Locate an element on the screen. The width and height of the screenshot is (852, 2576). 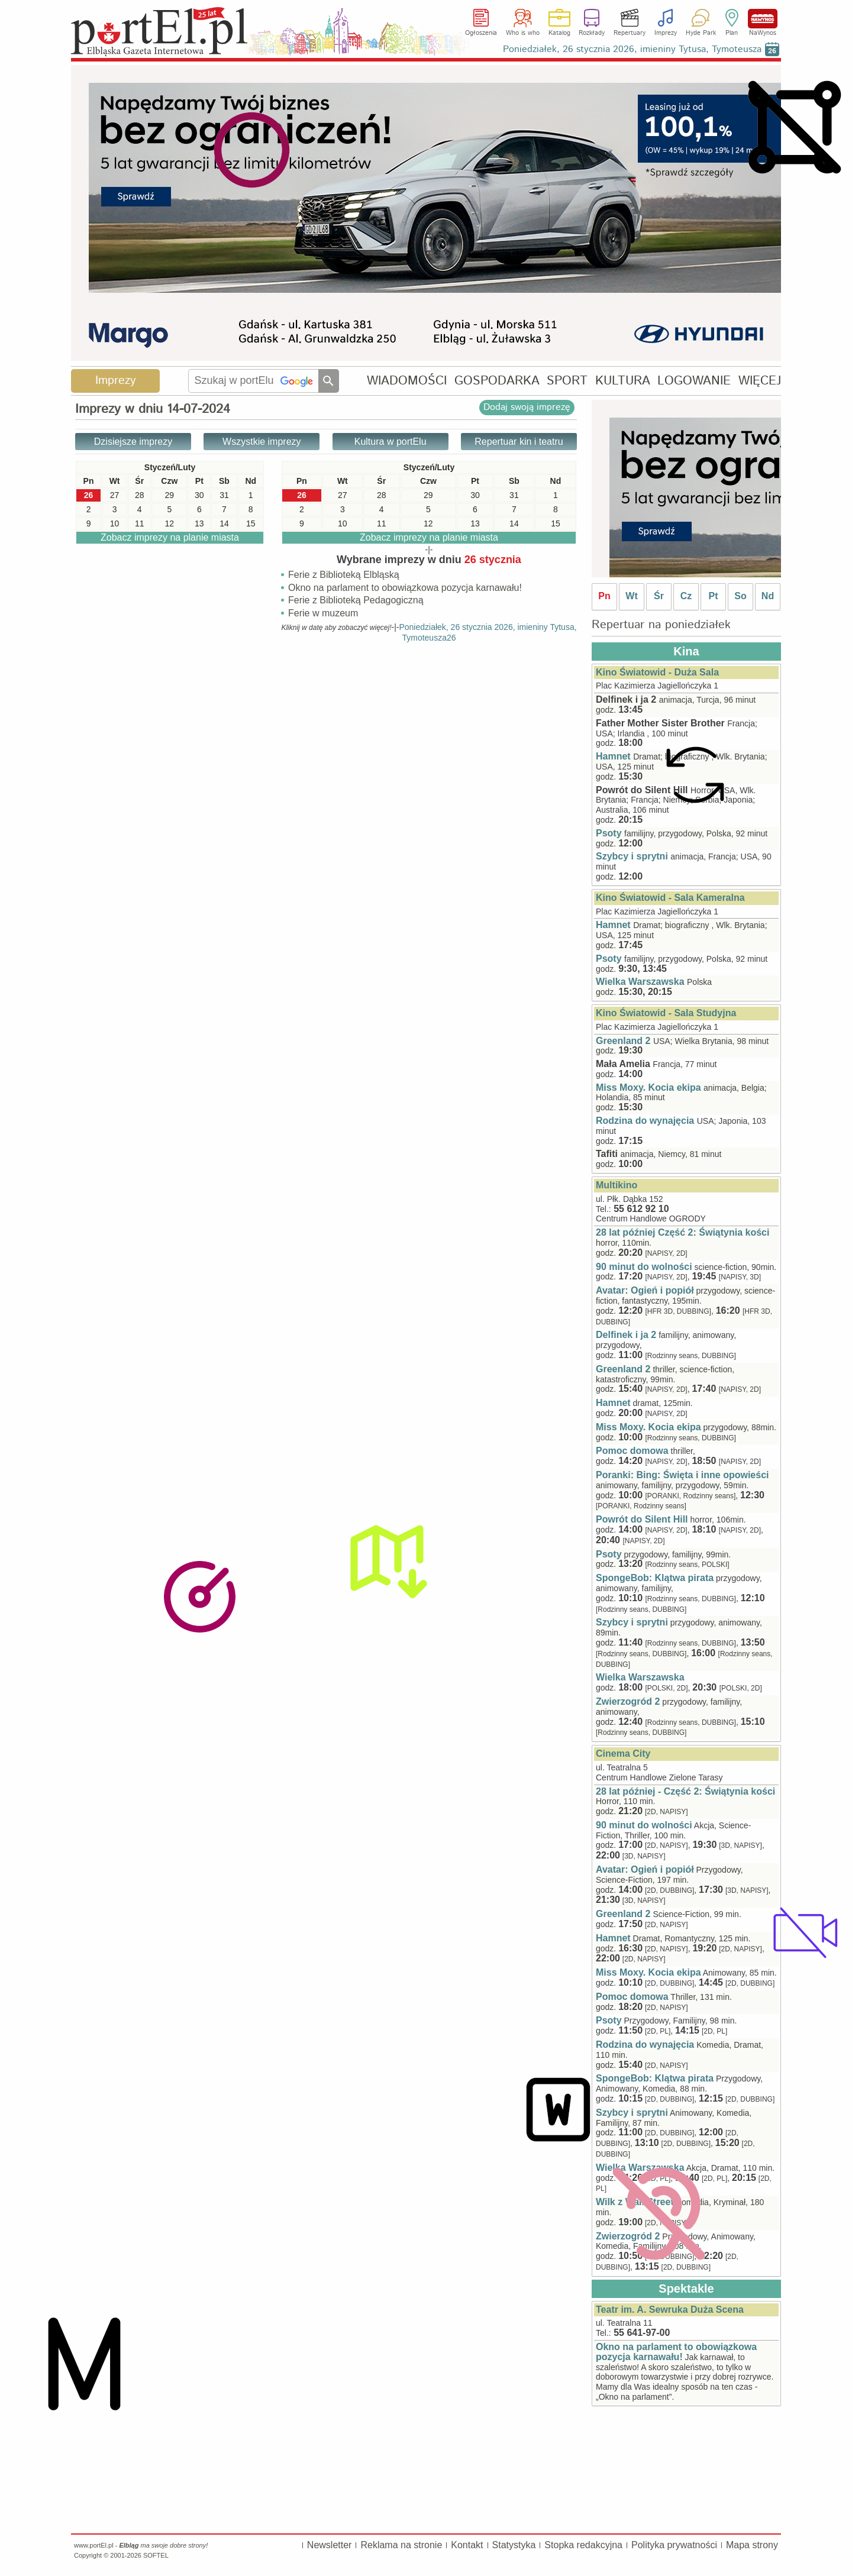
turn off camera or disable video is located at coordinates (803, 1932).